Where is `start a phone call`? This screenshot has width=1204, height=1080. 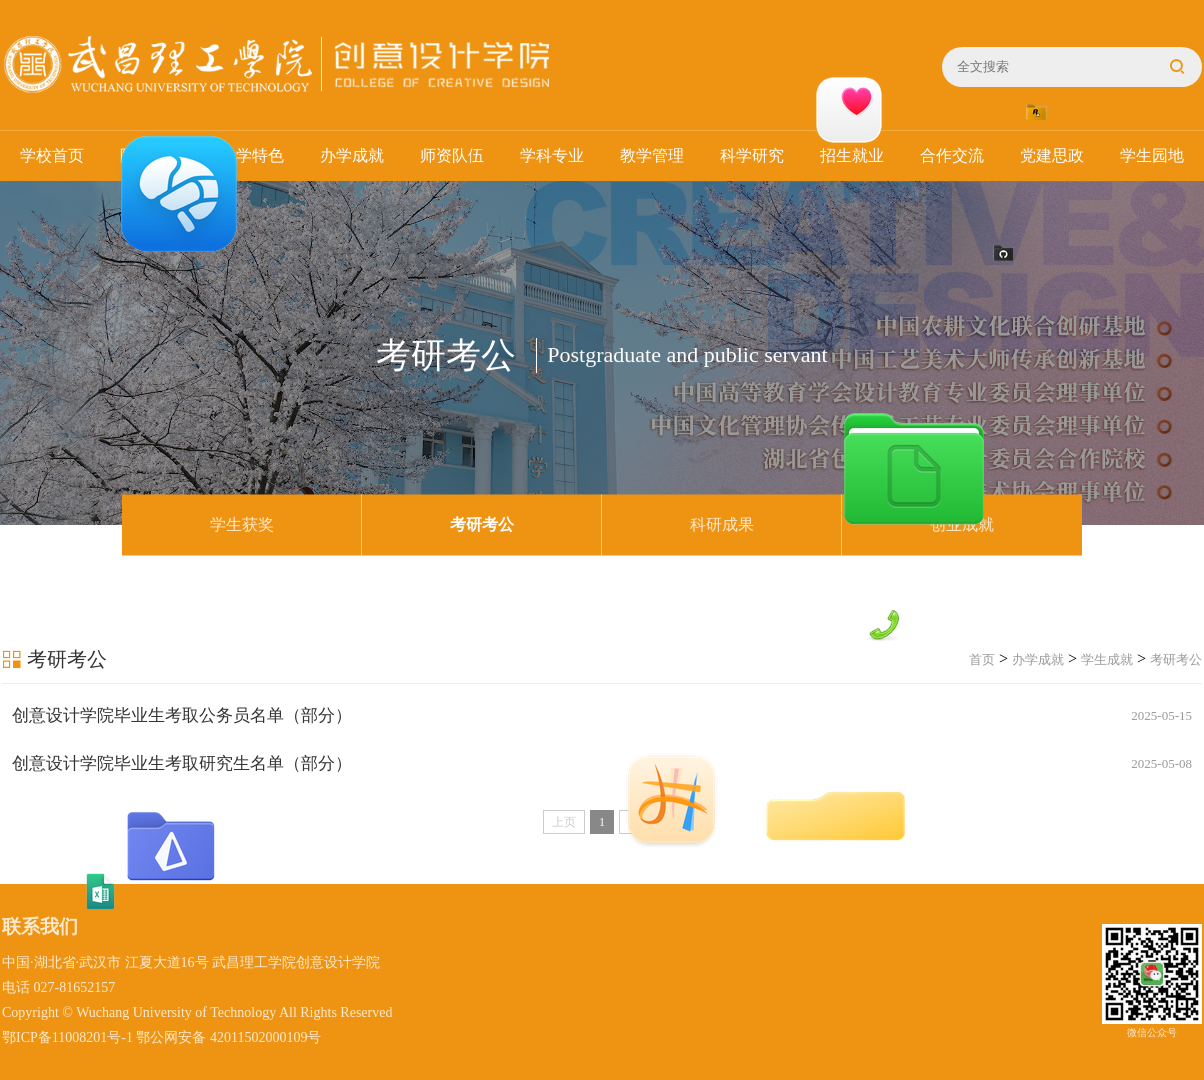 start a phone call is located at coordinates (884, 626).